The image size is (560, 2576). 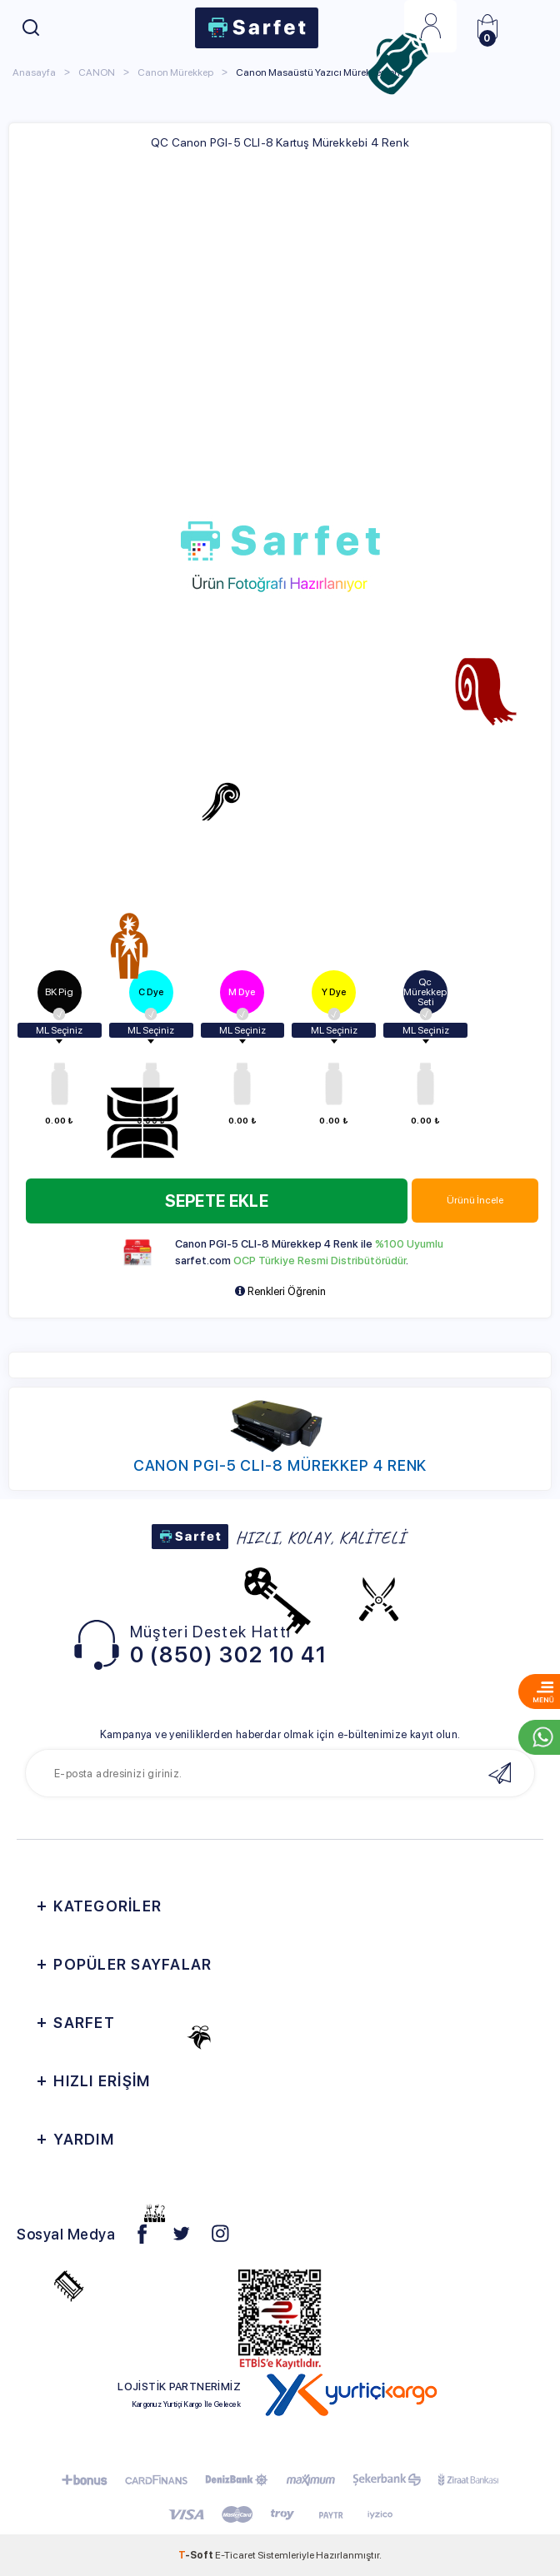 I want to click on access master or admin permissions, so click(x=278, y=1601).